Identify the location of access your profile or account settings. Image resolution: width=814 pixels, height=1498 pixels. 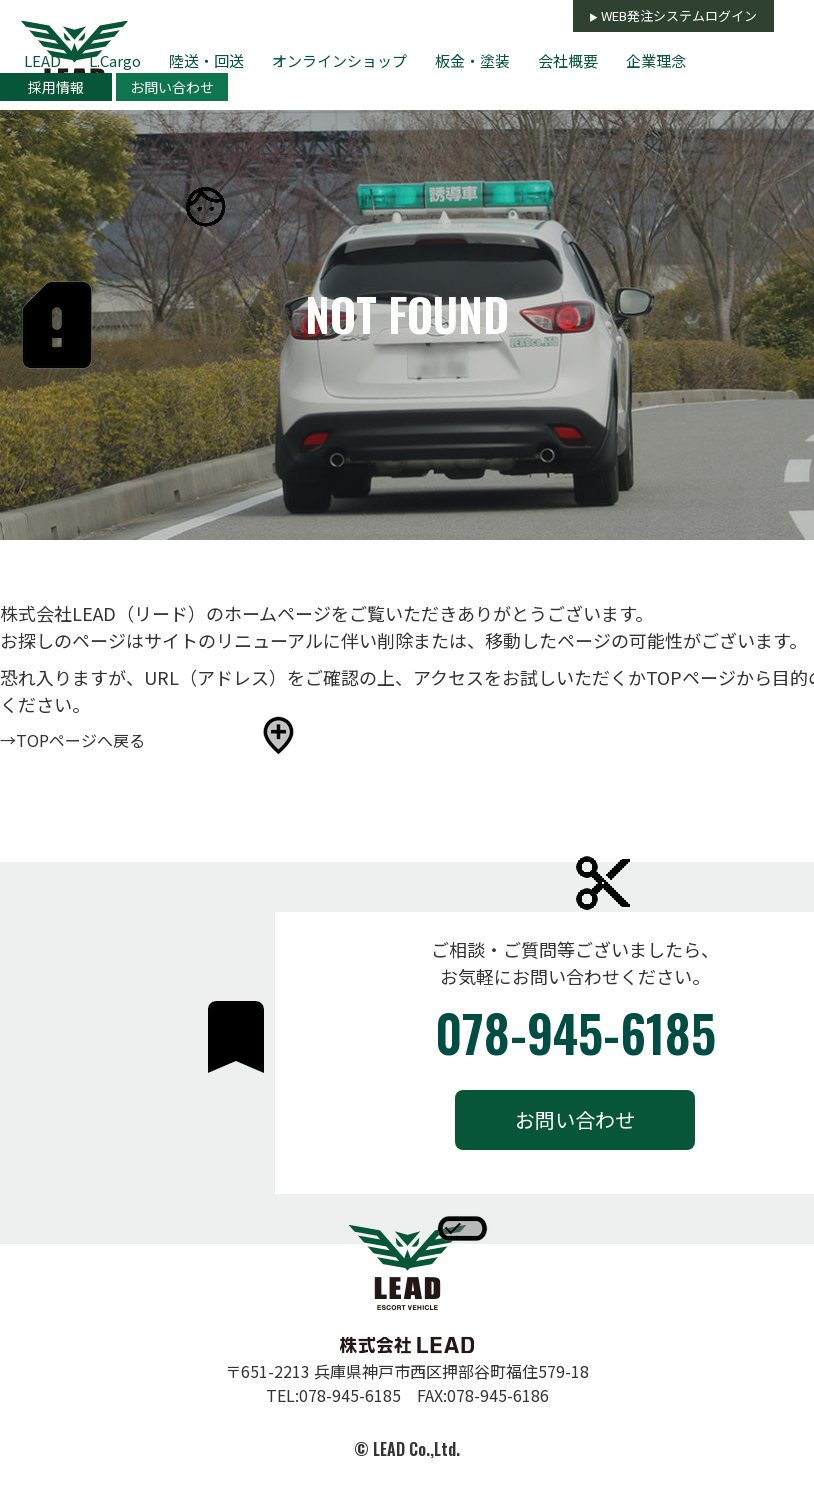
(206, 207).